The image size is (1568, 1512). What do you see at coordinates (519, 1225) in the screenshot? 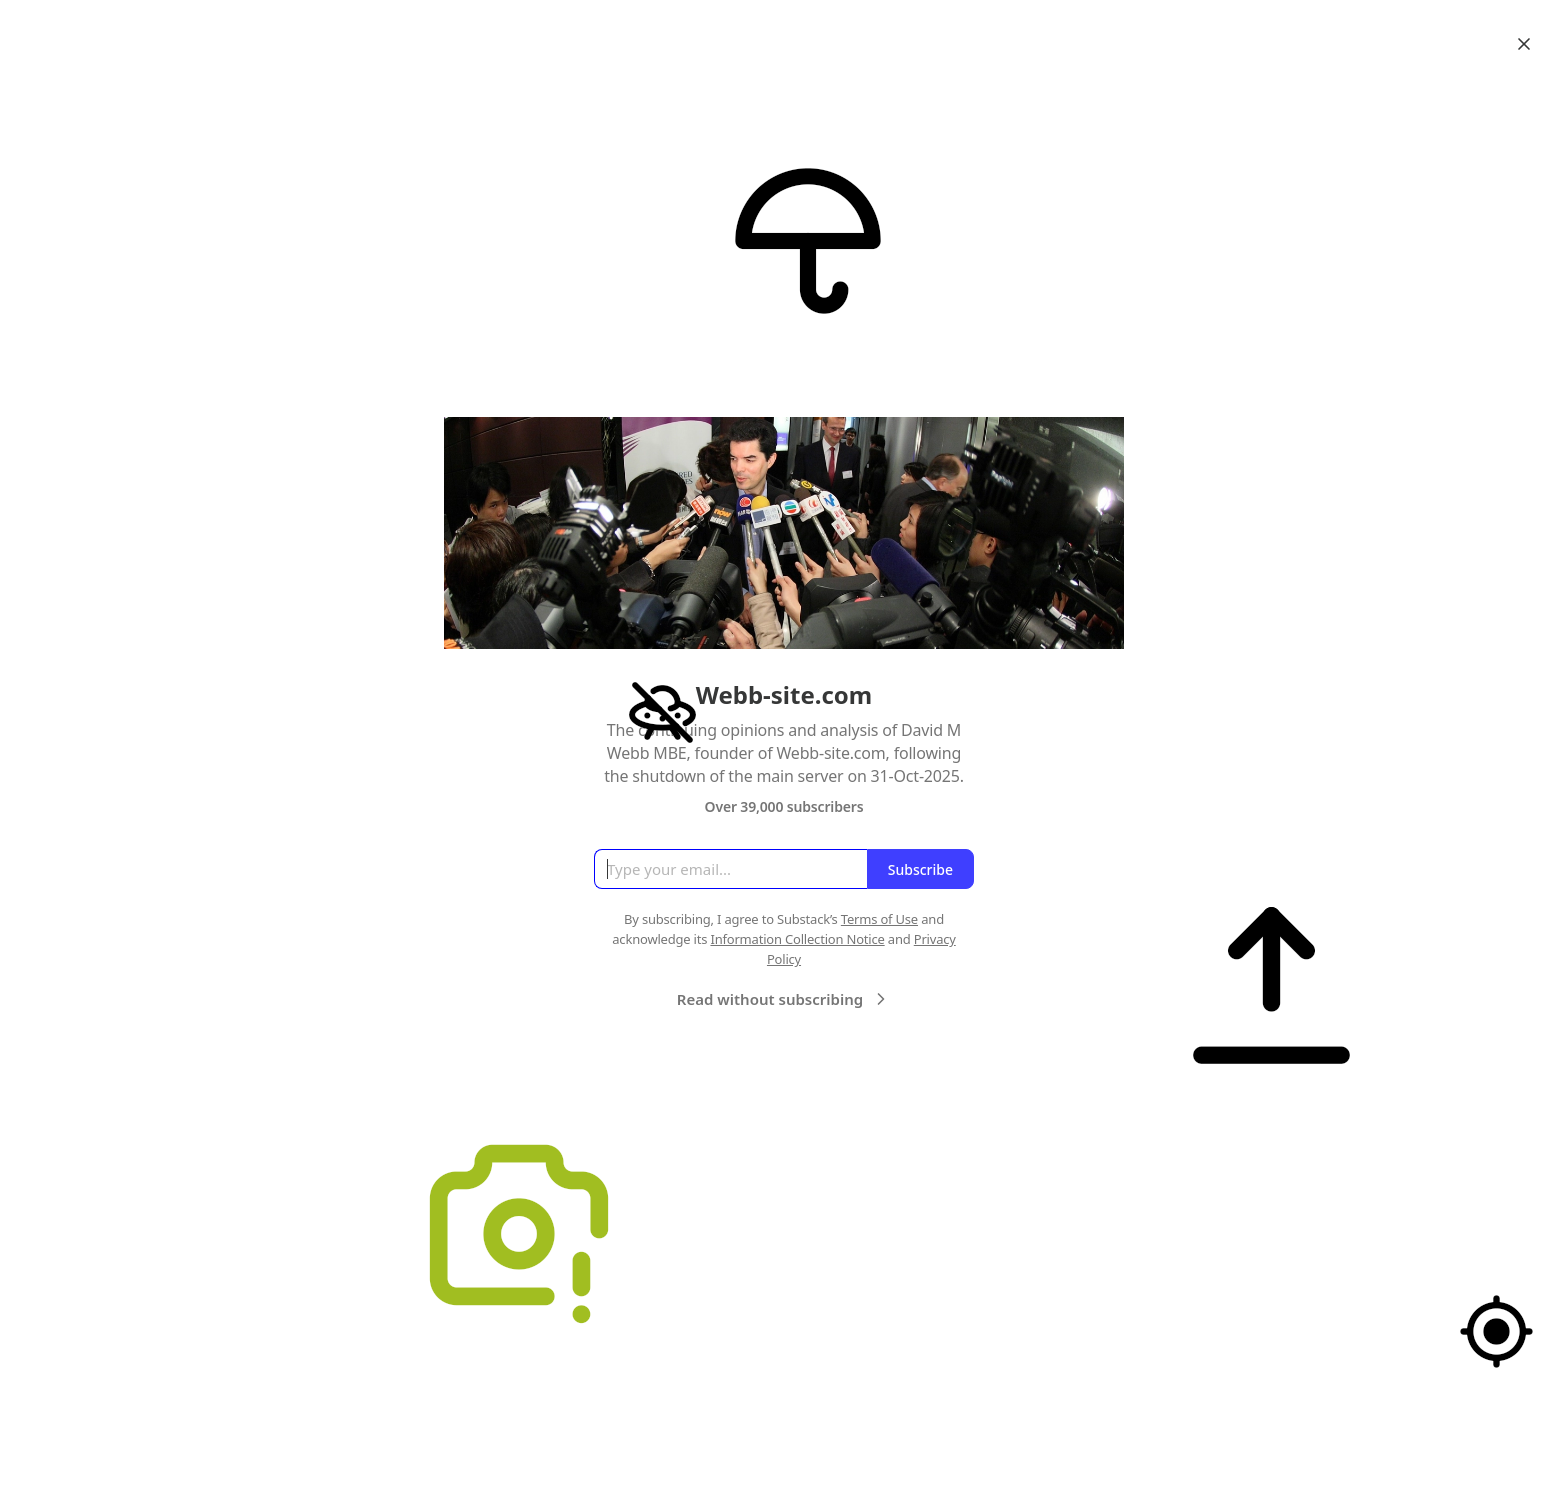
I see `camera error or malfunction alert` at bounding box center [519, 1225].